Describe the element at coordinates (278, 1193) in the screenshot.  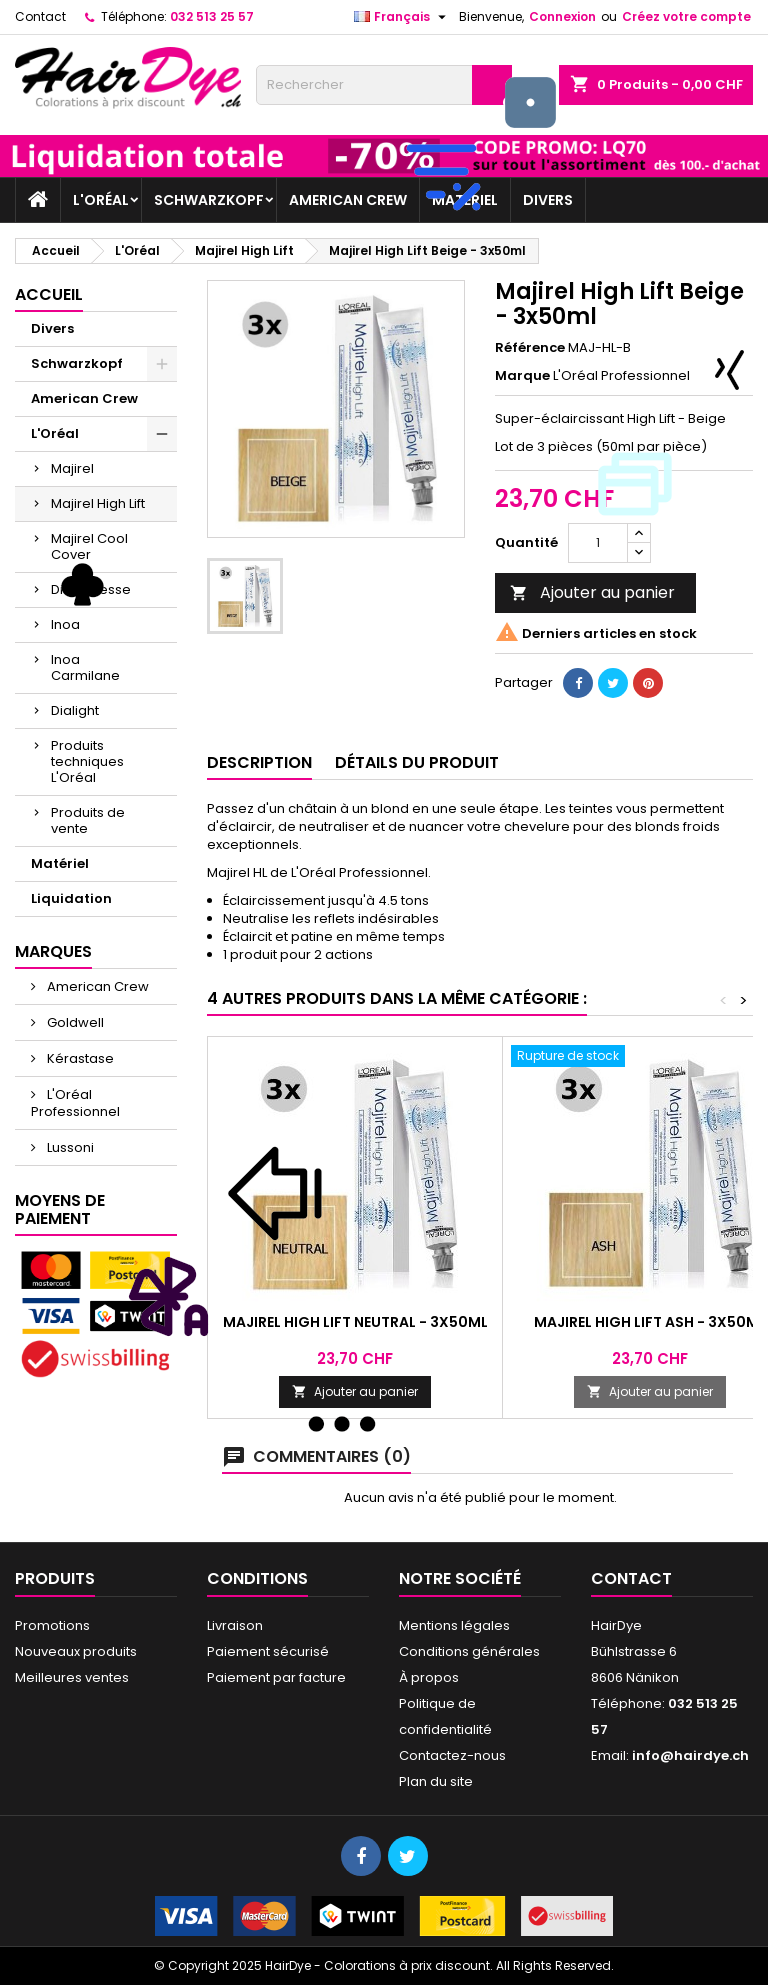
I see `go back to previous screen` at that location.